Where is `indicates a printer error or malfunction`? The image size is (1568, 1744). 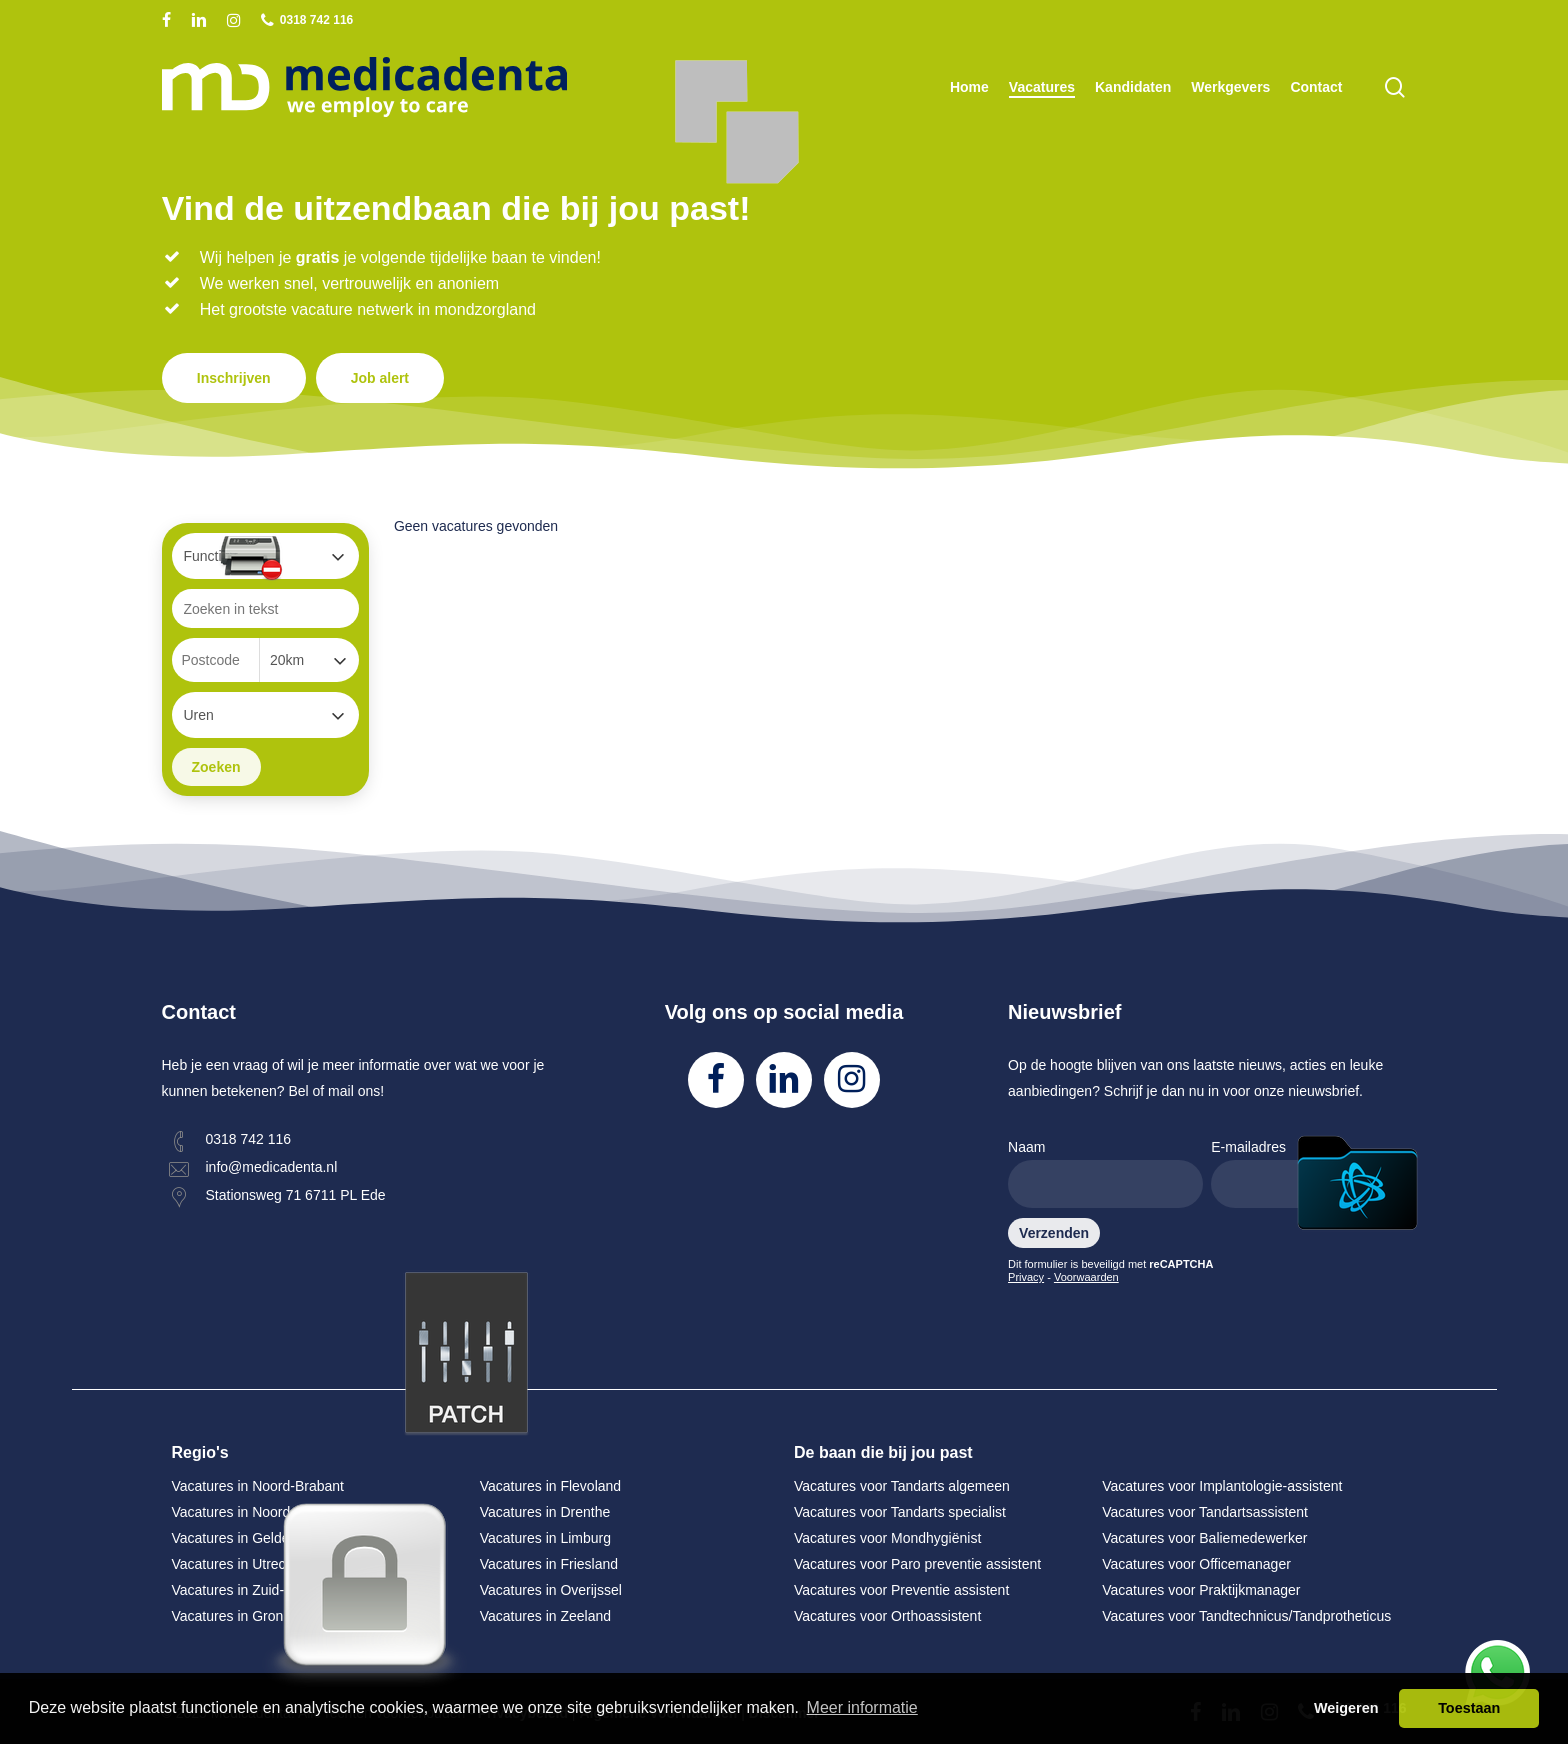
indicates a printer error or malfunction is located at coordinates (250, 554).